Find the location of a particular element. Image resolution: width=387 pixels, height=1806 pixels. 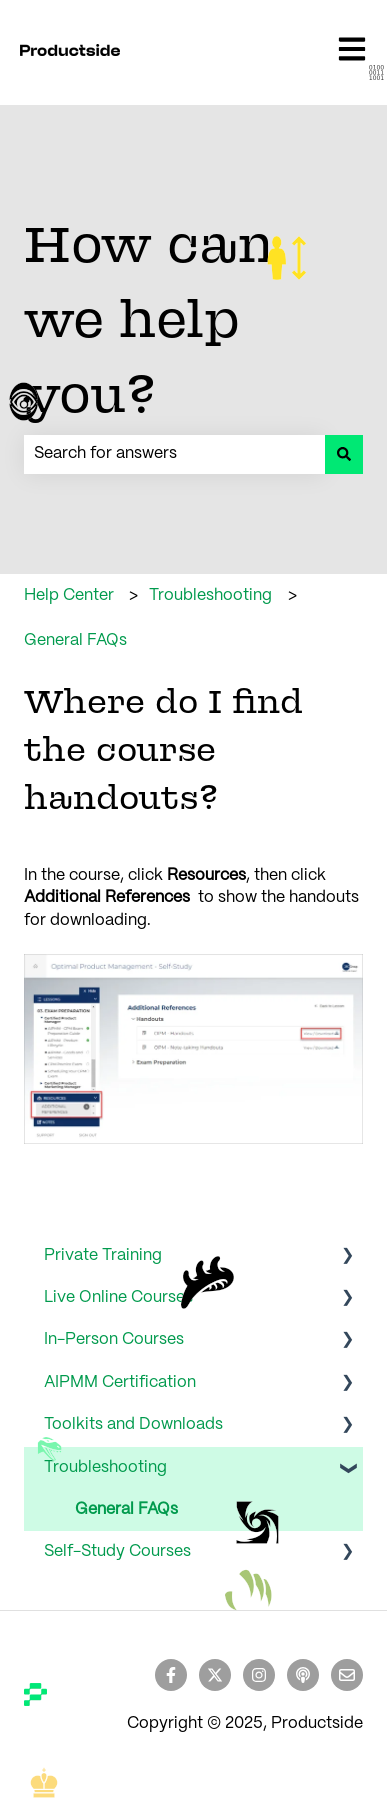

select the king piece in a chess game is located at coordinates (44, 1782).